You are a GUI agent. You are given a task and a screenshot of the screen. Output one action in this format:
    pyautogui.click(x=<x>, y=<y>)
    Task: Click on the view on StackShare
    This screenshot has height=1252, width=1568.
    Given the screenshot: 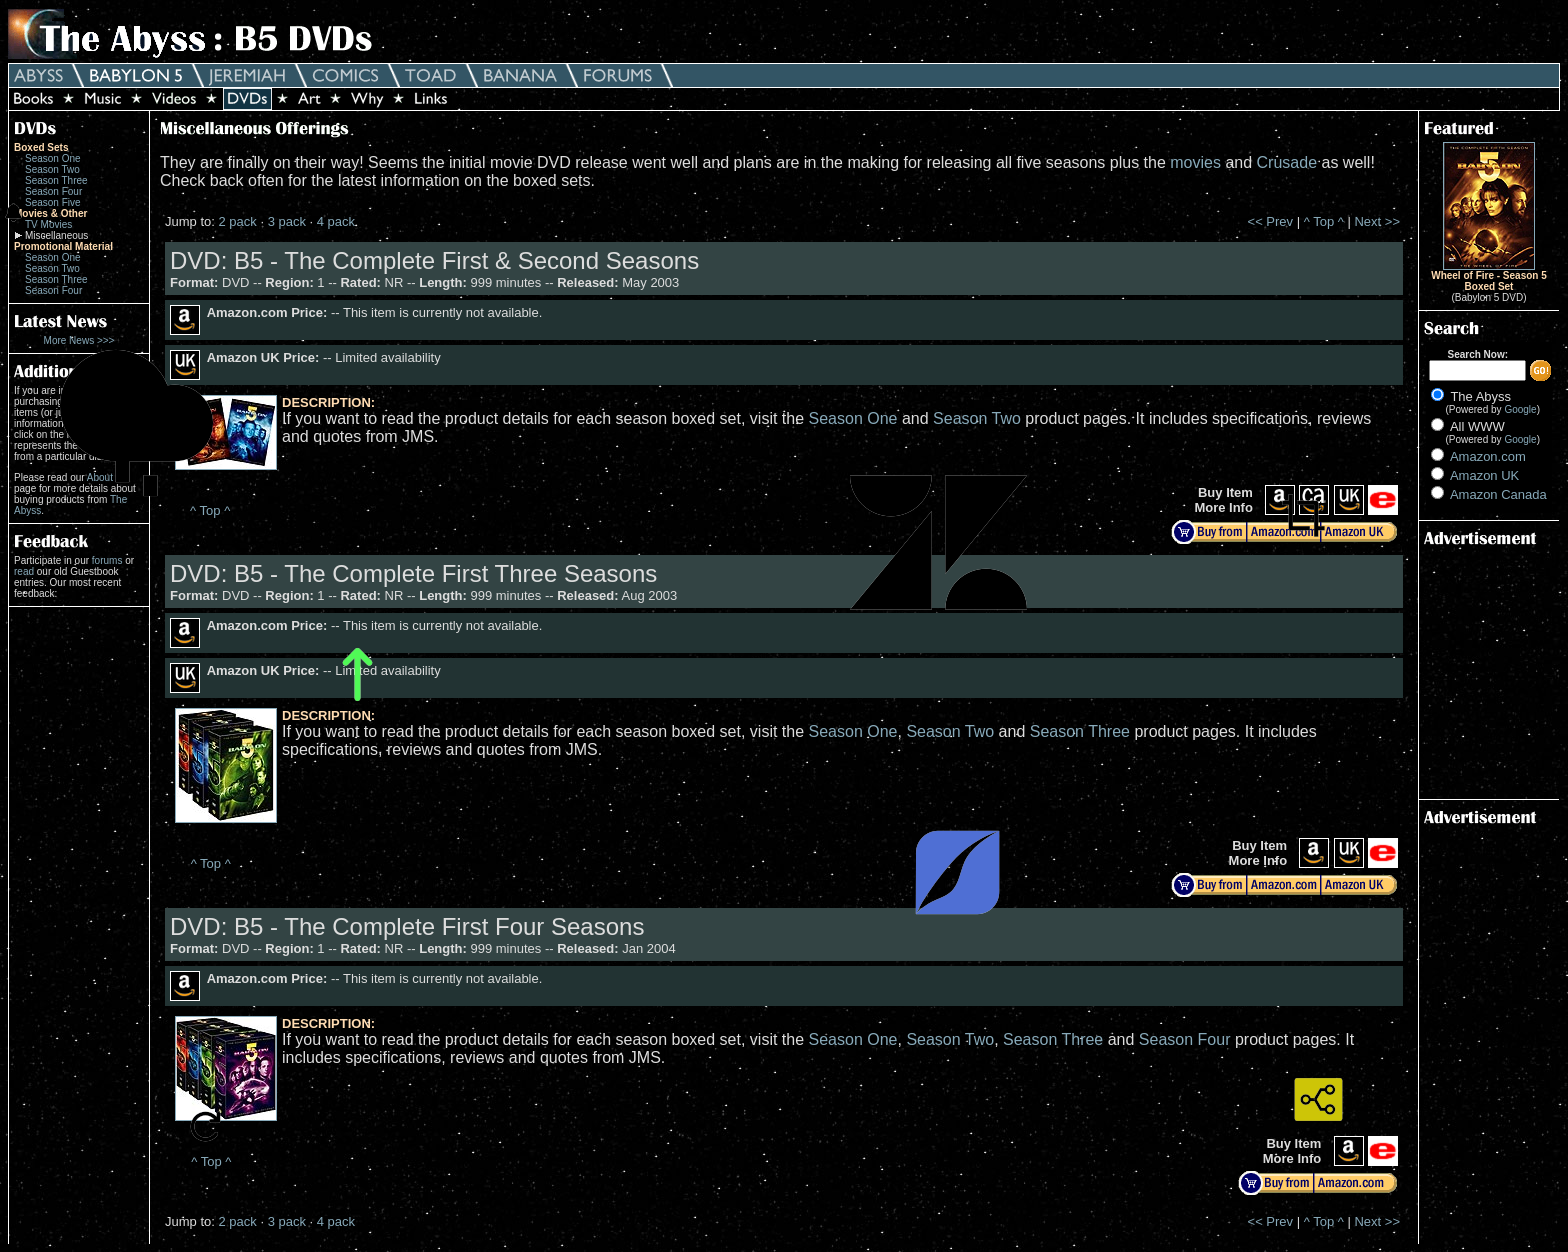 What is the action you would take?
    pyautogui.click(x=1318, y=1099)
    